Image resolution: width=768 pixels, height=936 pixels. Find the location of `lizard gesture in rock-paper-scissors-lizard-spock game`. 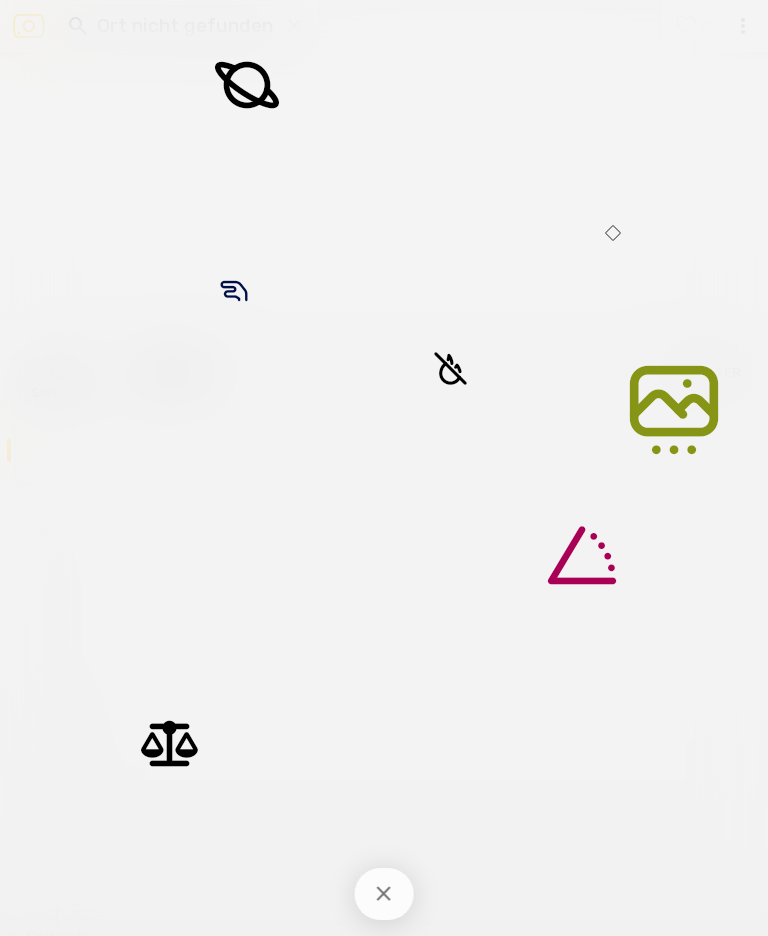

lizard gesture in rock-paper-scissors-lizard-spock game is located at coordinates (234, 291).